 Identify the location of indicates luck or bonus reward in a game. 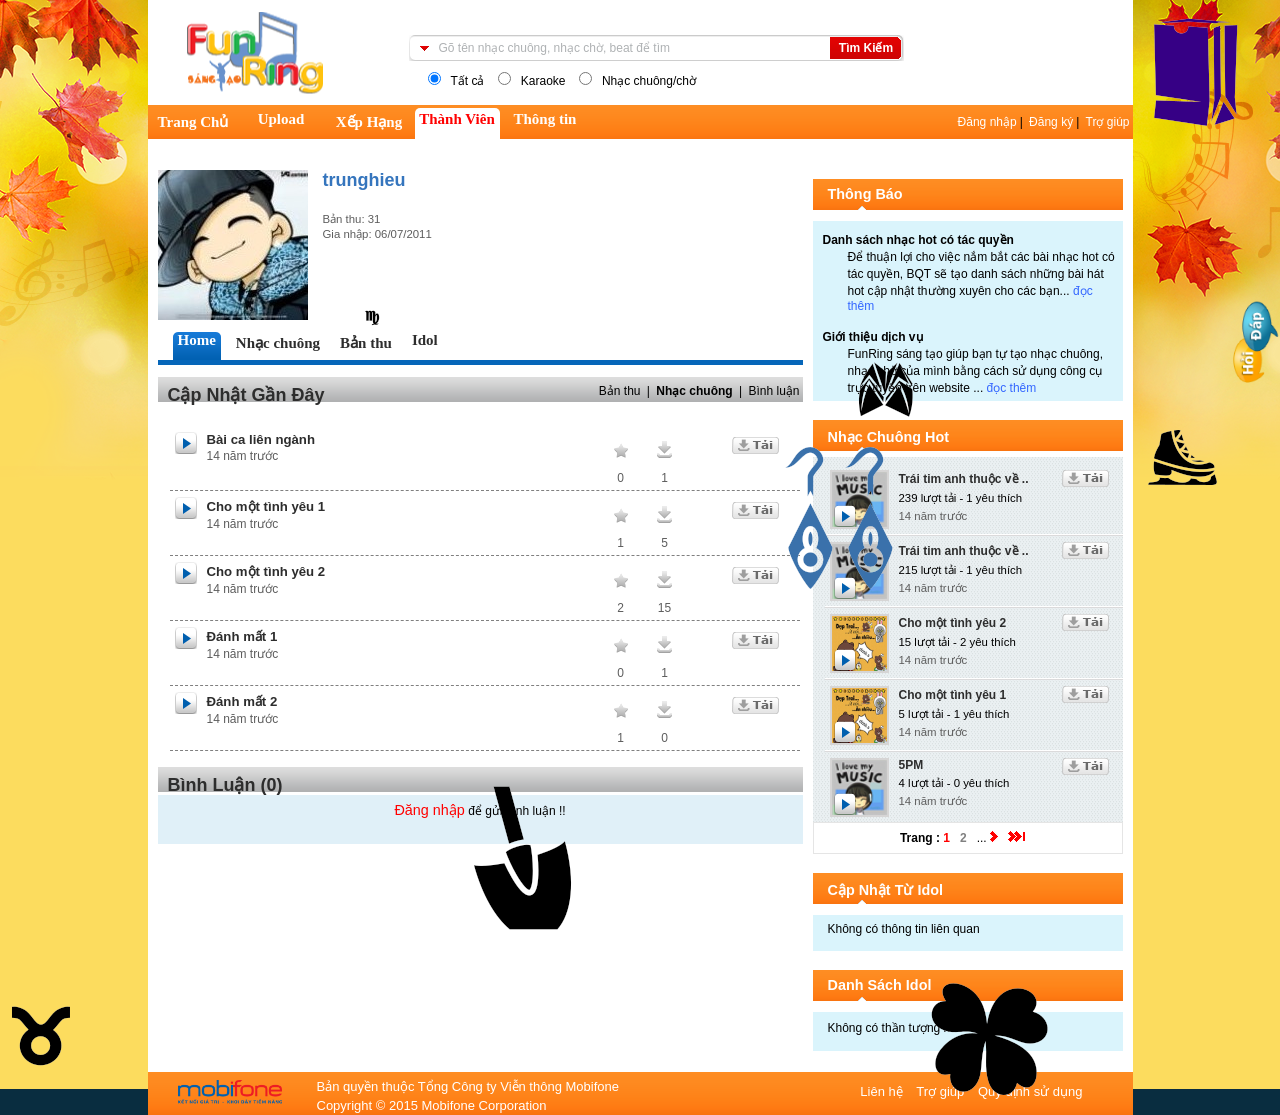
(990, 1039).